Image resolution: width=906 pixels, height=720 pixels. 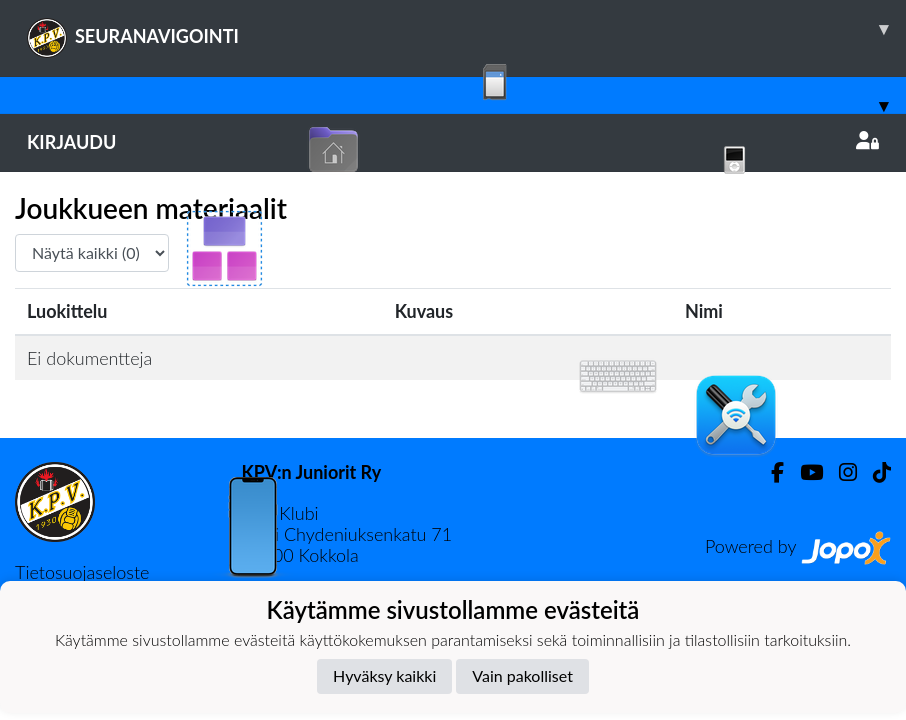 What do you see at coordinates (253, 528) in the screenshot?
I see `indicates a connected iPhone device` at bounding box center [253, 528].